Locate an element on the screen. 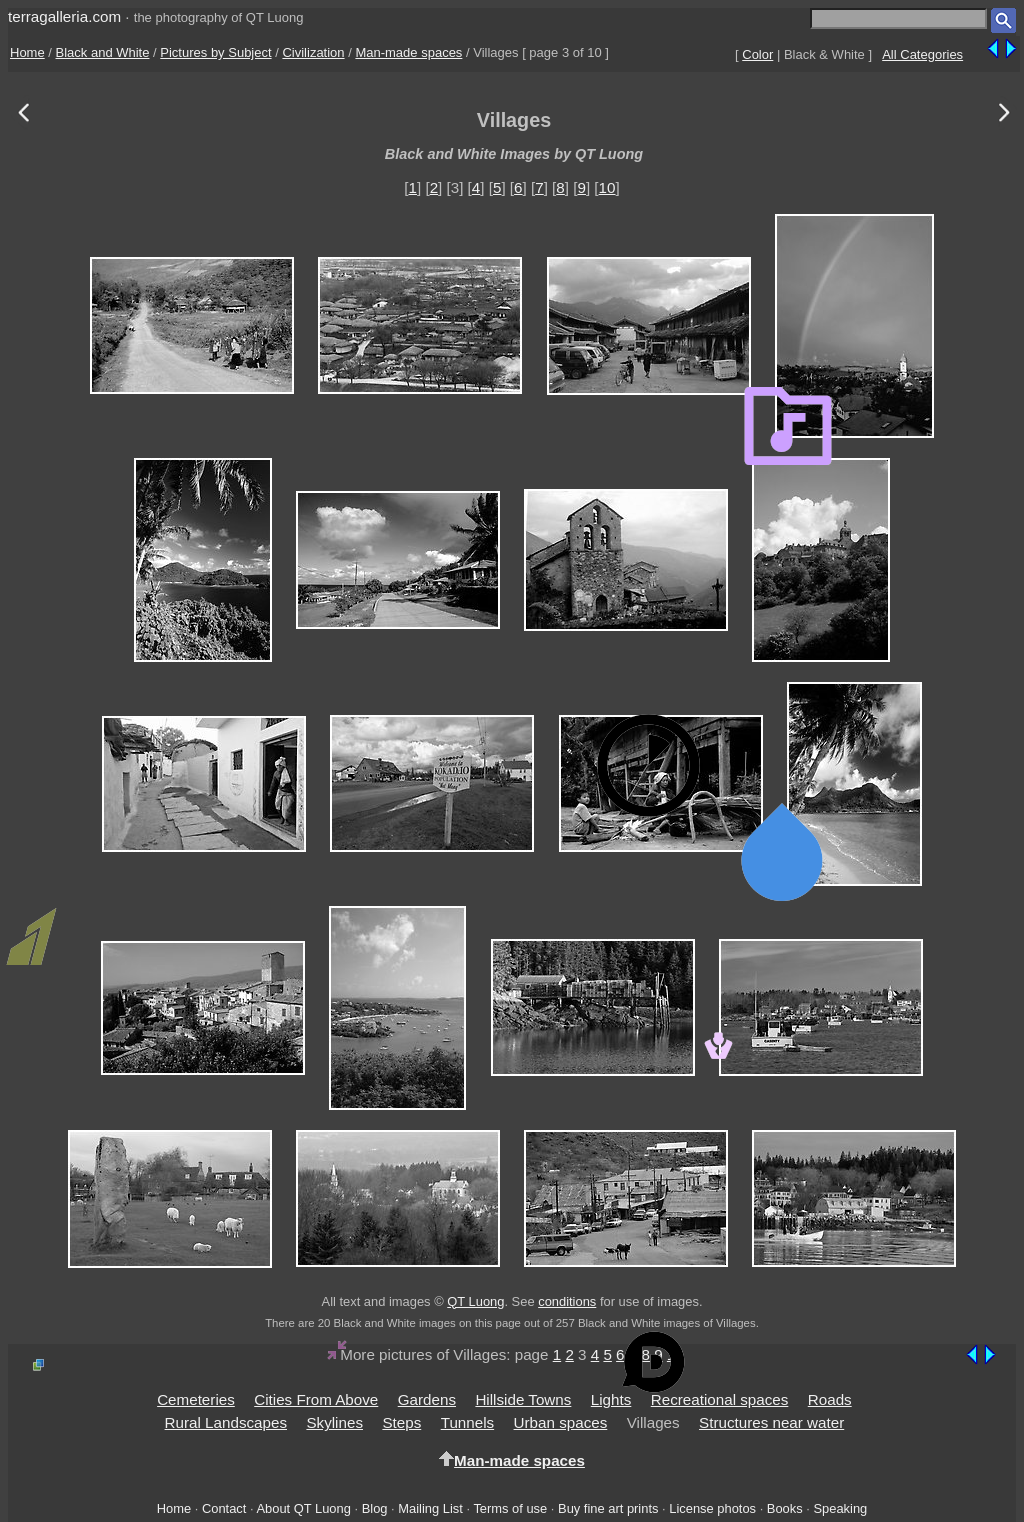 The image size is (1024, 1522). open your music folder is located at coordinates (788, 426).